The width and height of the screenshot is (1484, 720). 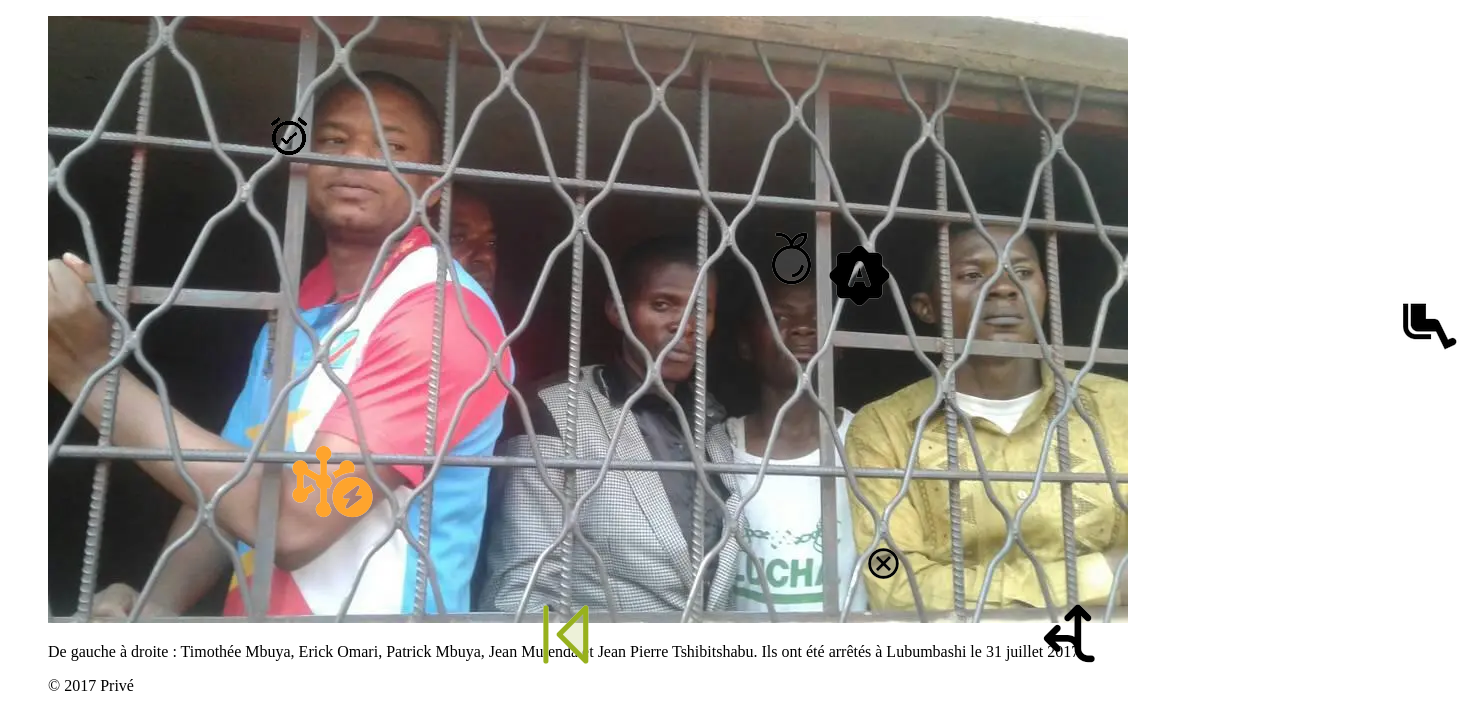 I want to click on access AI-powered network automation, so click(x=332, y=481).